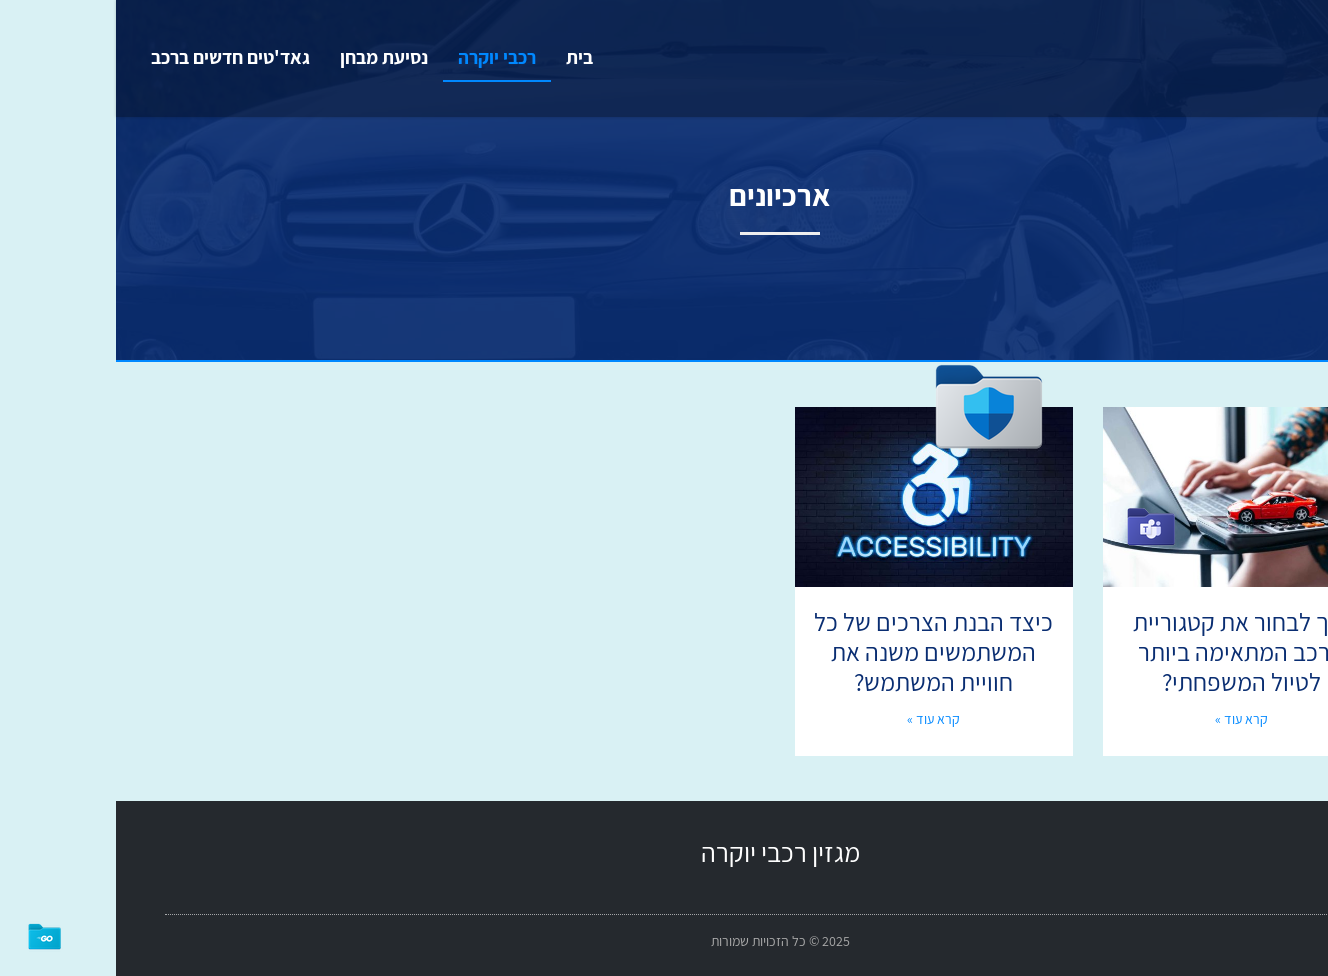 The image size is (1328, 976). What do you see at coordinates (44, 937) in the screenshot?
I see `open folder containing Go language projects` at bounding box center [44, 937].